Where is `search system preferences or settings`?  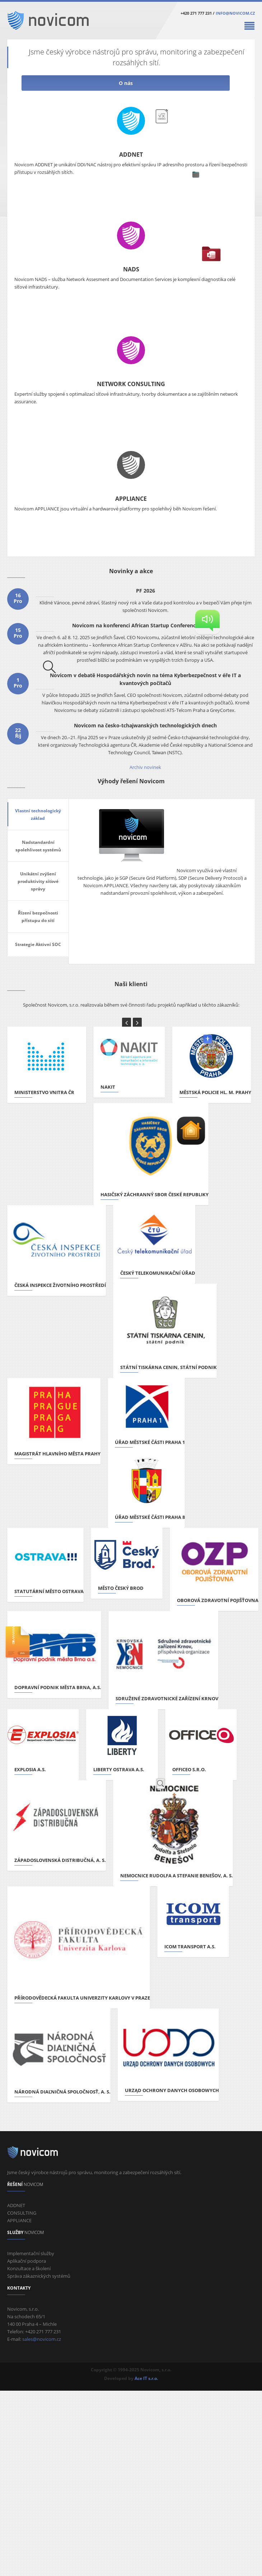
search system preferences or settings is located at coordinates (49, 667).